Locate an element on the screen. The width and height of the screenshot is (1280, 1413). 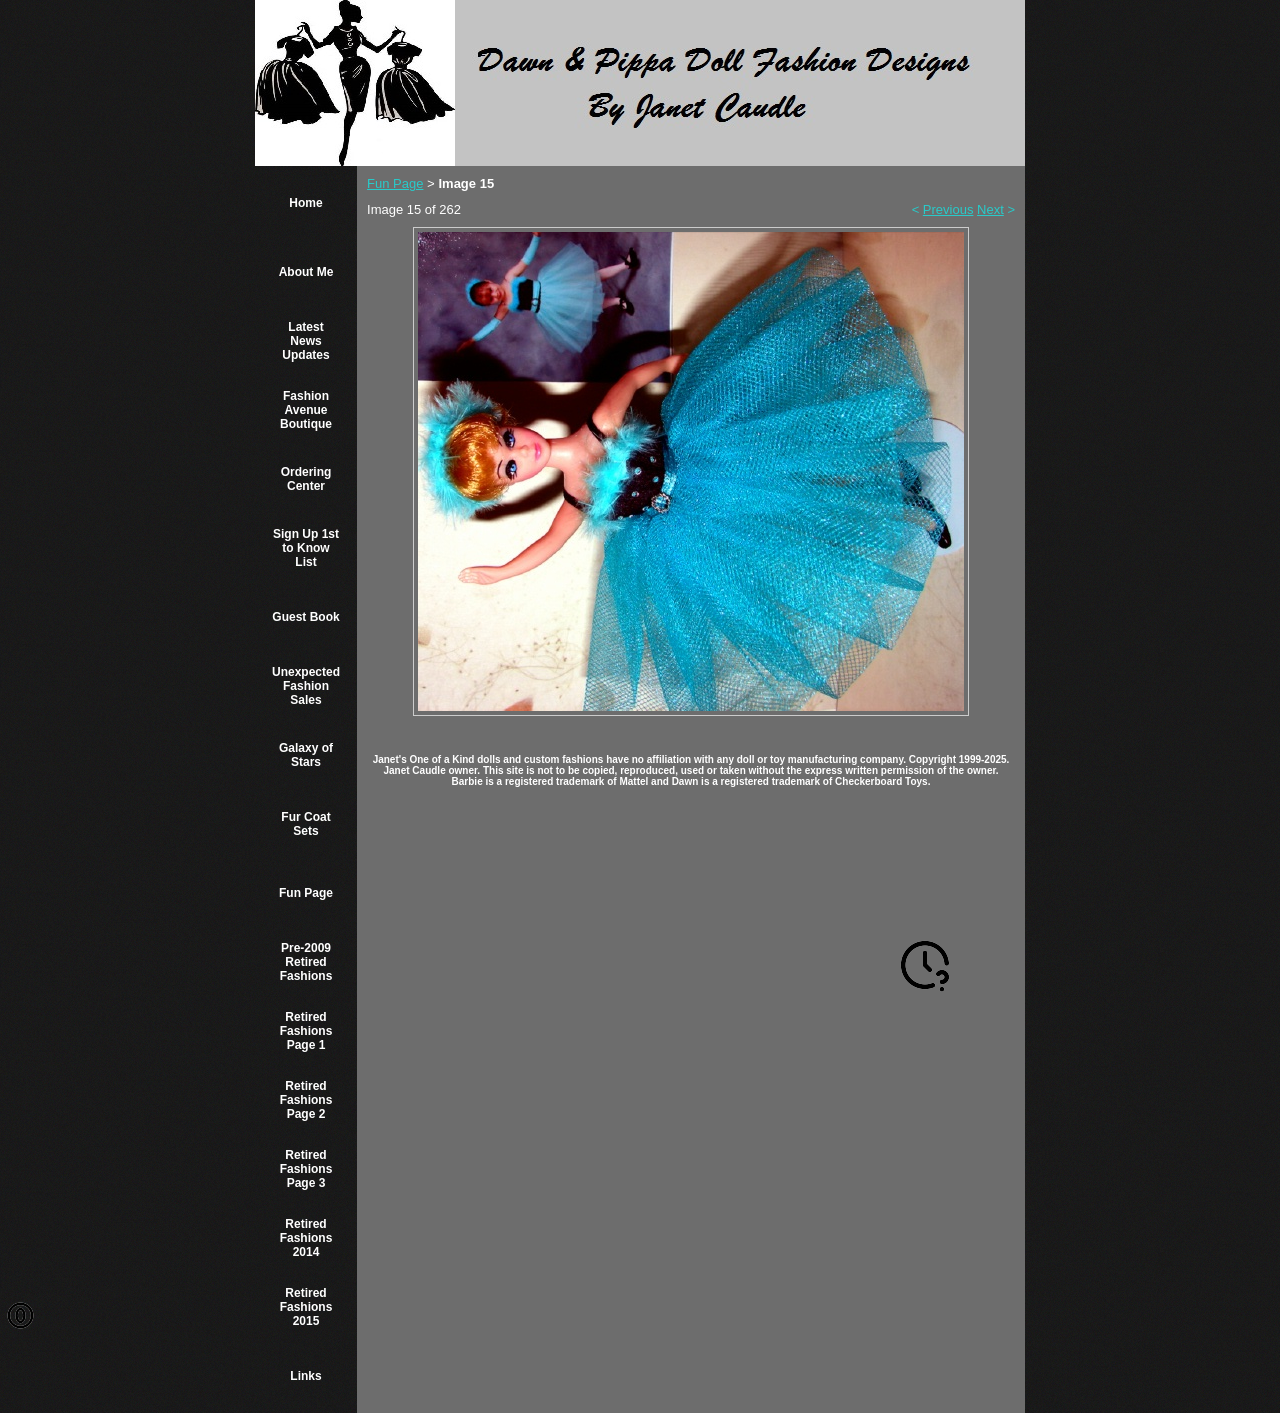
open opera browser is located at coordinates (20, 1315).